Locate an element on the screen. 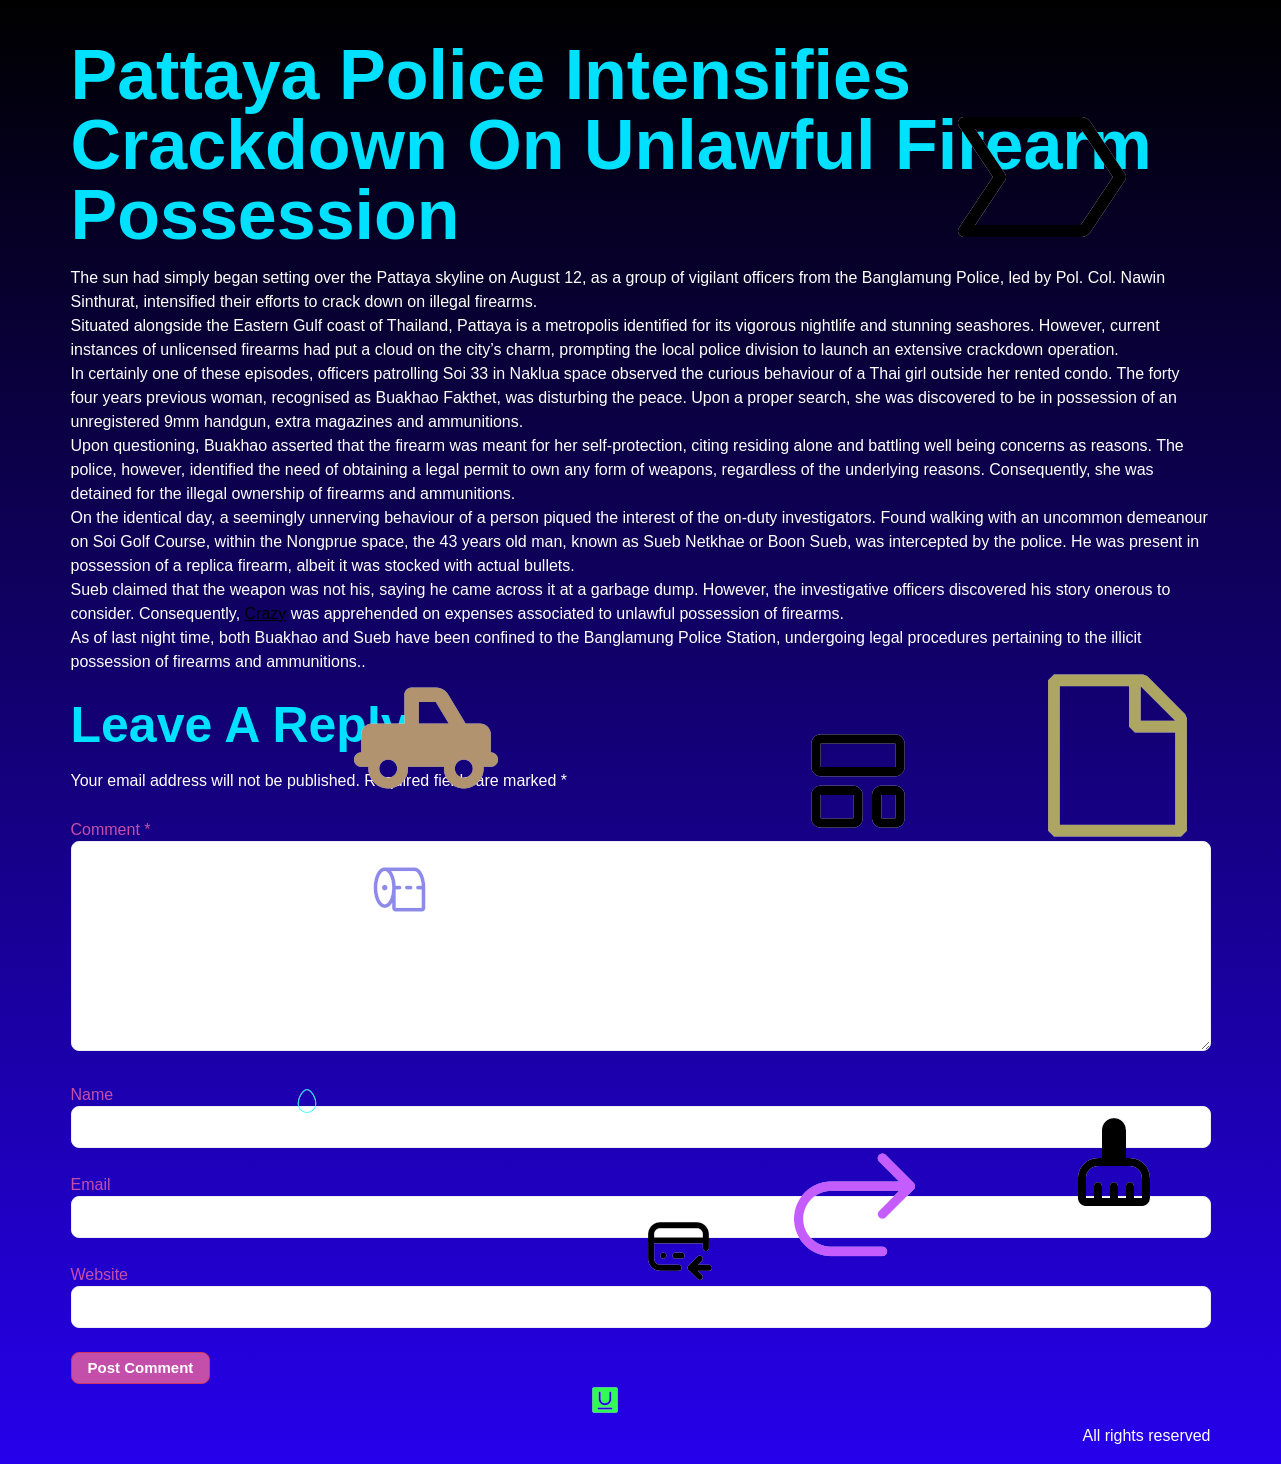  request a refund to your card is located at coordinates (678, 1246).